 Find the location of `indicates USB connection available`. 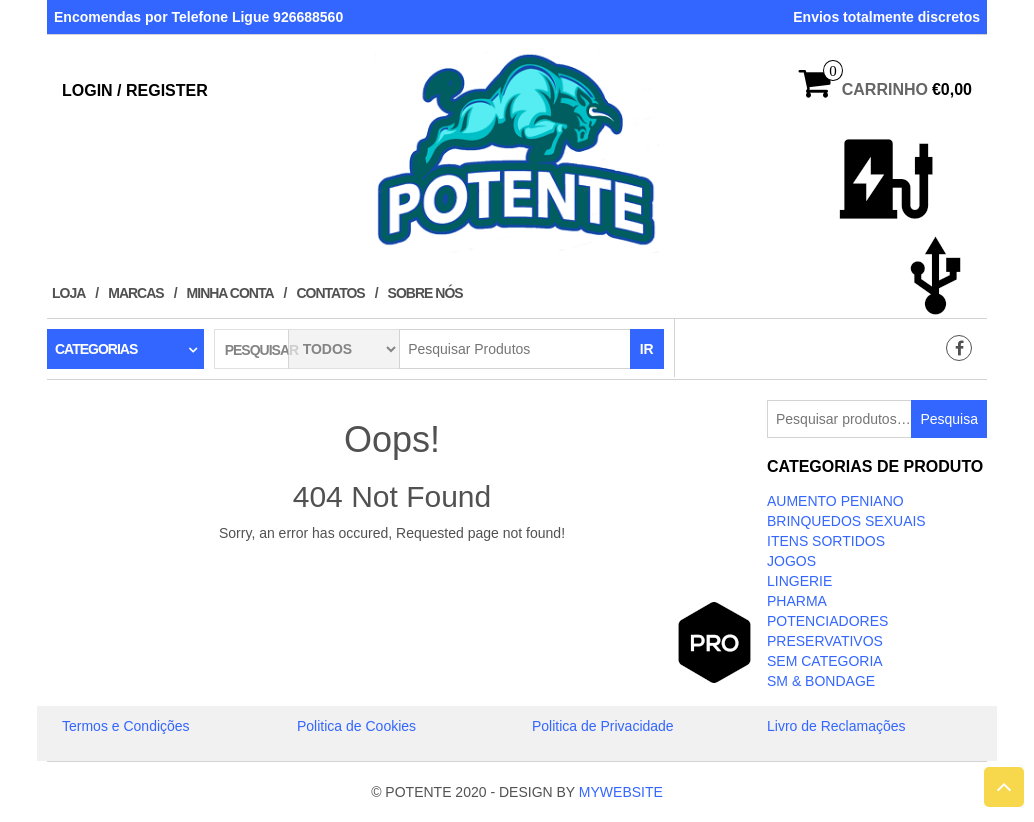

indicates USB connection available is located at coordinates (935, 275).